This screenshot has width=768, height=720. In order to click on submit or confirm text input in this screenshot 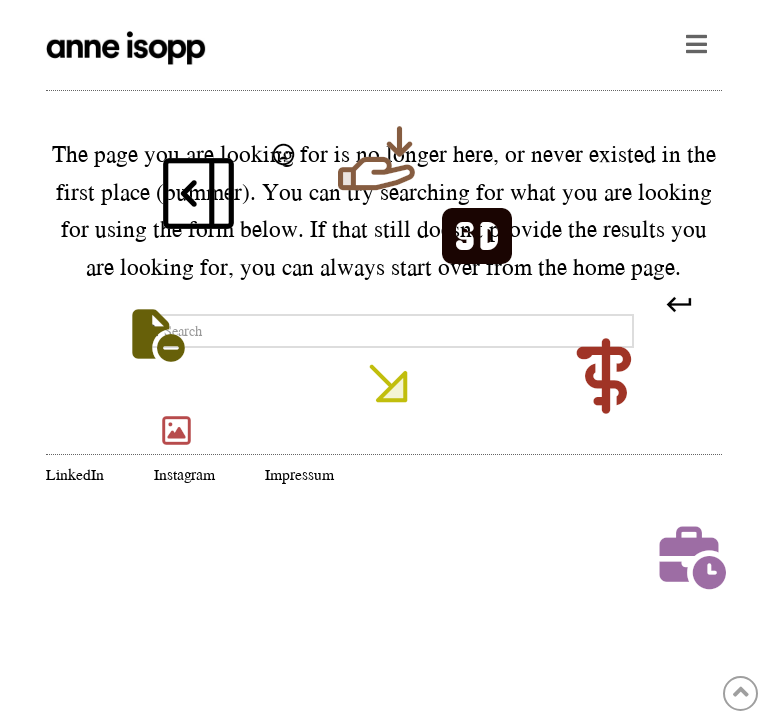, I will do `click(679, 304)`.